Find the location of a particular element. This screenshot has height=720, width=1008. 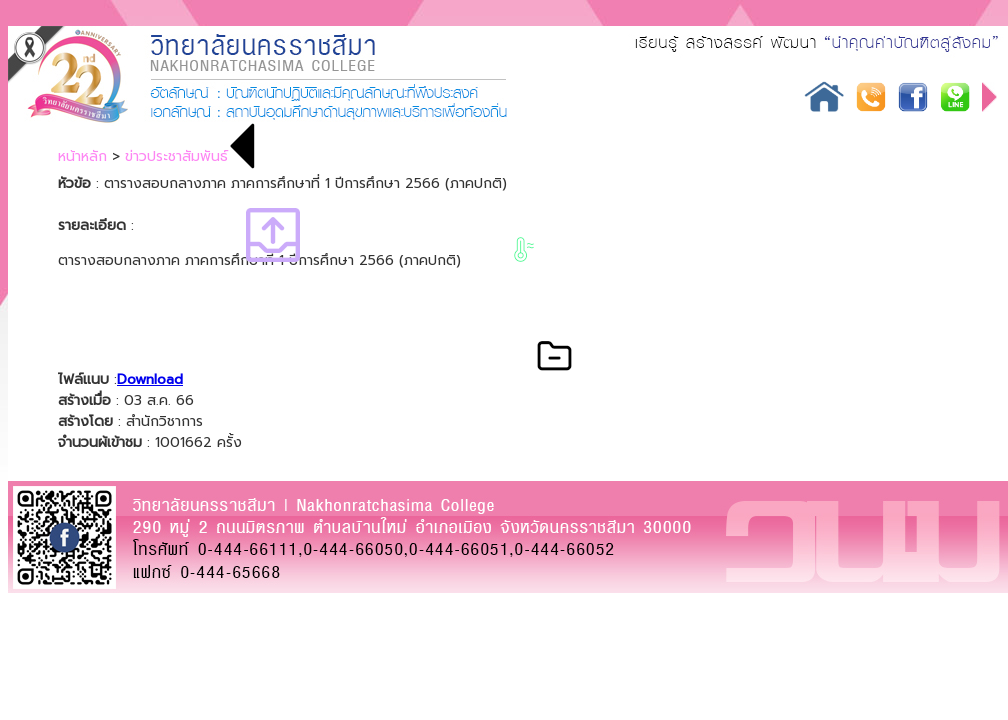

indicates high temperature or heat warning is located at coordinates (521, 249).